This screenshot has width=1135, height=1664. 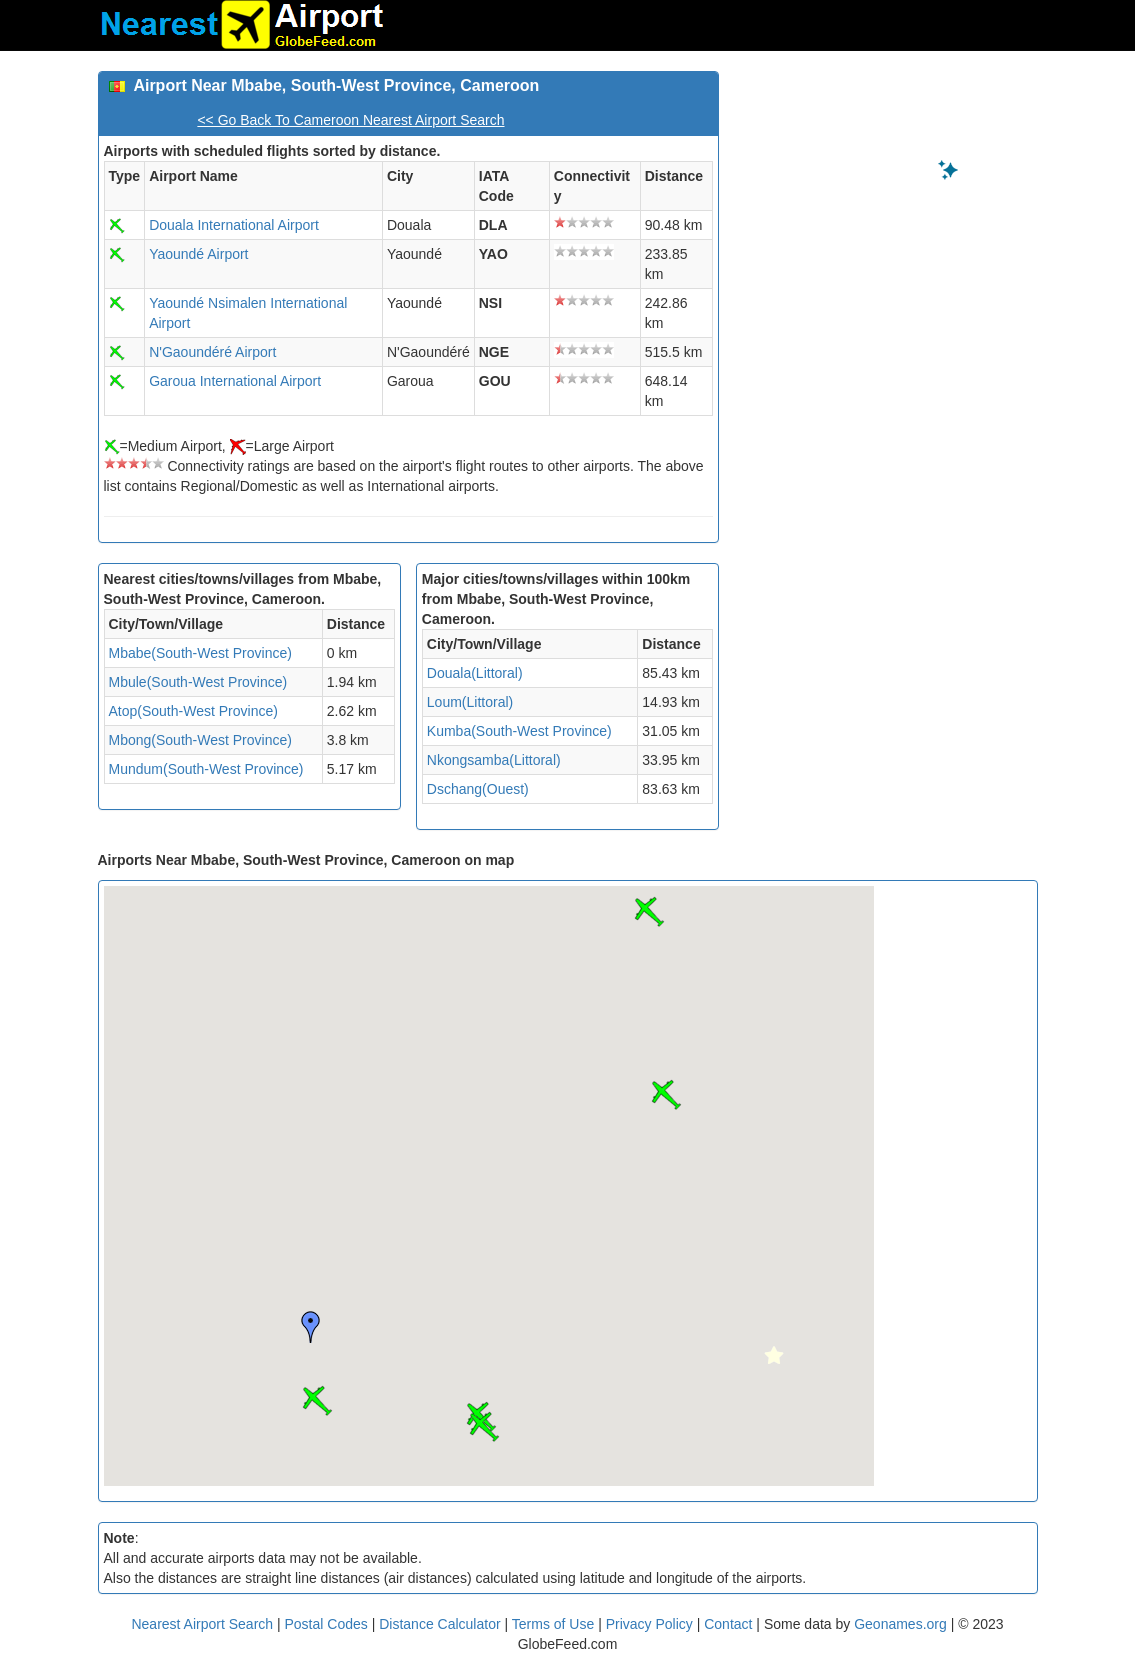 I want to click on indicates a favorited or starred item, so click(x=774, y=1356).